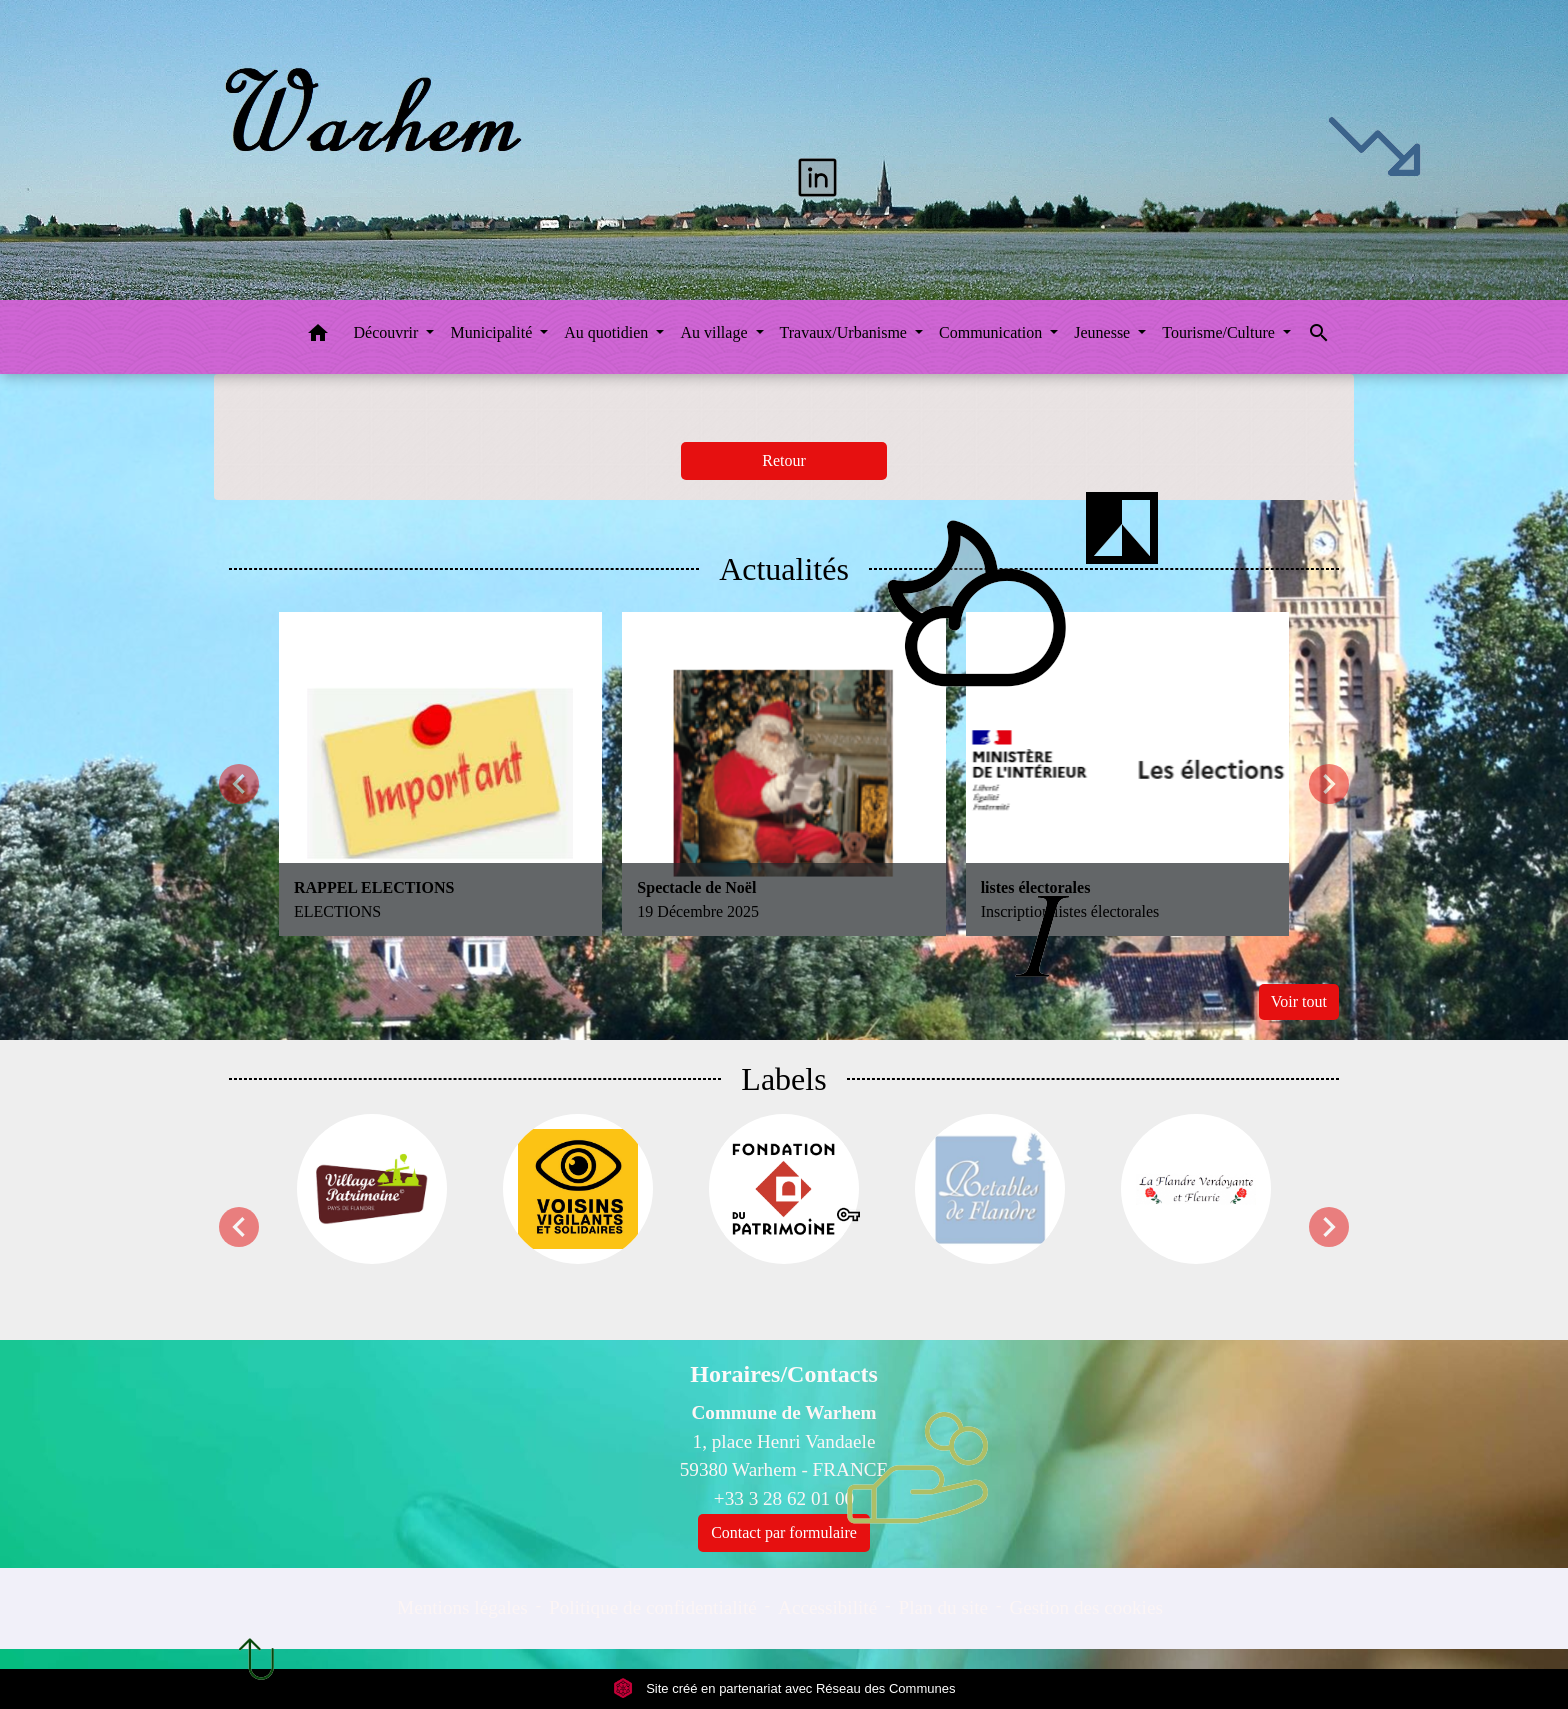 This screenshot has height=1709, width=1568. What do you see at coordinates (258, 1659) in the screenshot?
I see `undo or go back to previous state` at bounding box center [258, 1659].